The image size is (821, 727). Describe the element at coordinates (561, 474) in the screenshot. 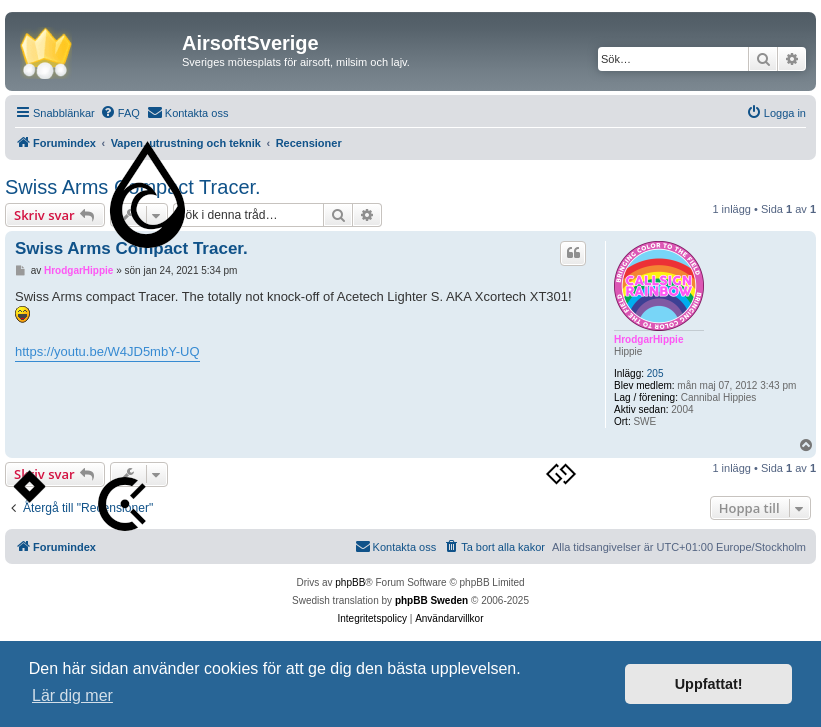

I see `gg gaming platform logo` at that location.